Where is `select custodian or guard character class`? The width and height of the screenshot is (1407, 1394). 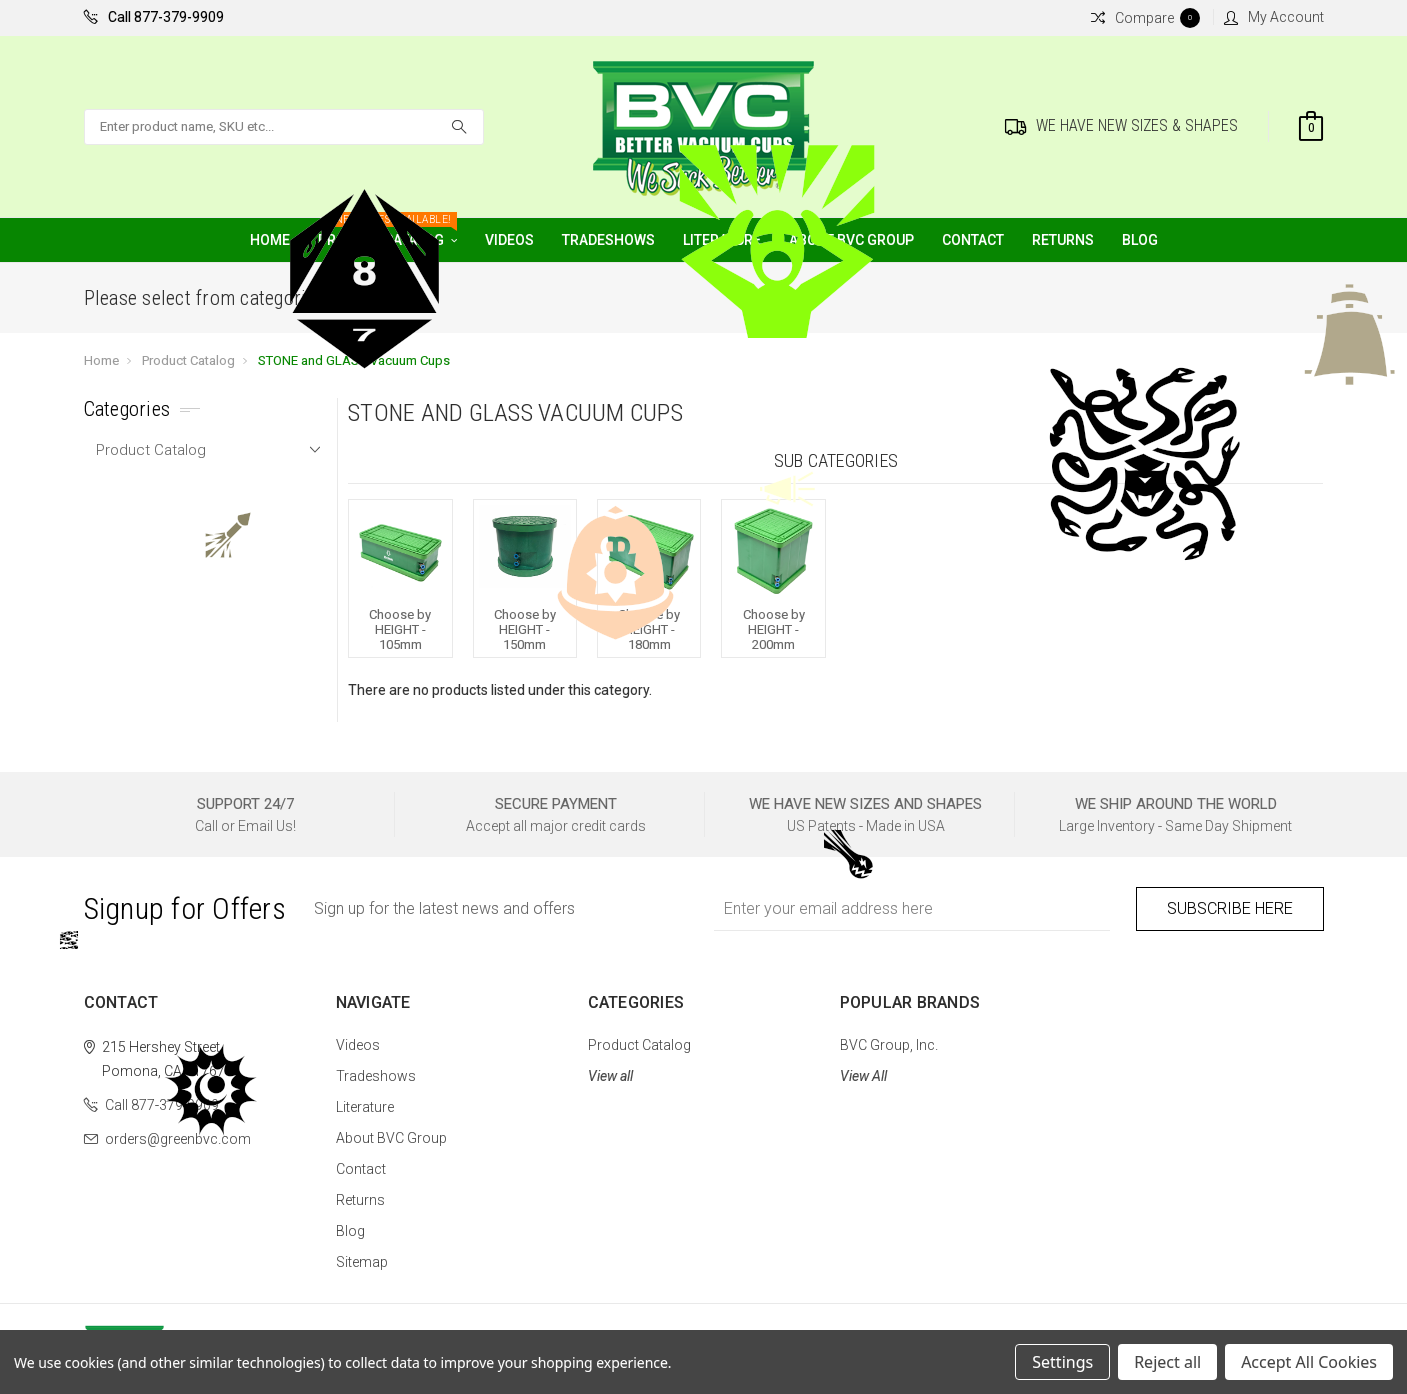
select custodian or guard character class is located at coordinates (615, 572).